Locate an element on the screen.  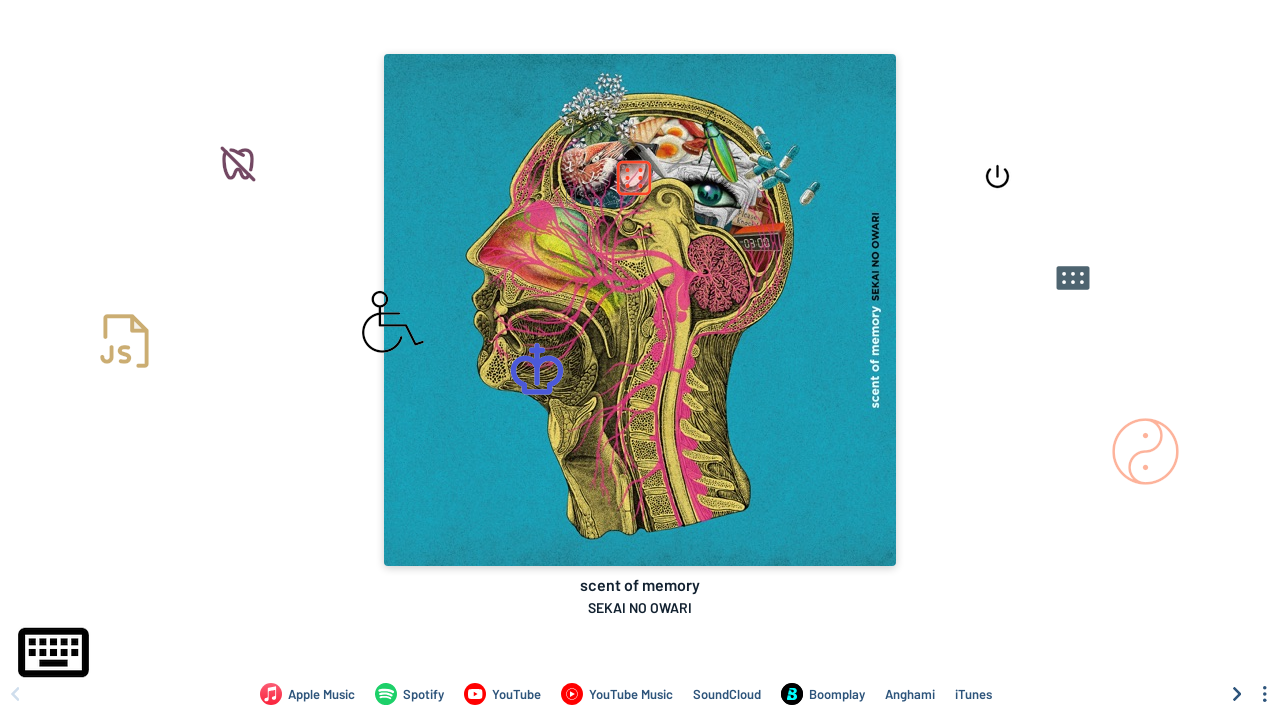
drag to reorder or rearrange items is located at coordinates (1073, 278).